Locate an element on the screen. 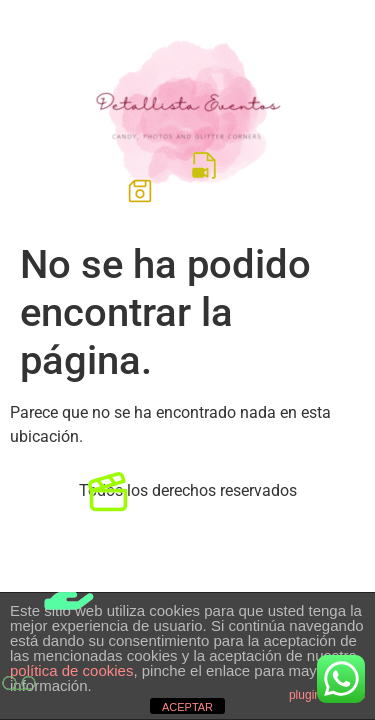  receive or accept an item is located at coordinates (69, 588).